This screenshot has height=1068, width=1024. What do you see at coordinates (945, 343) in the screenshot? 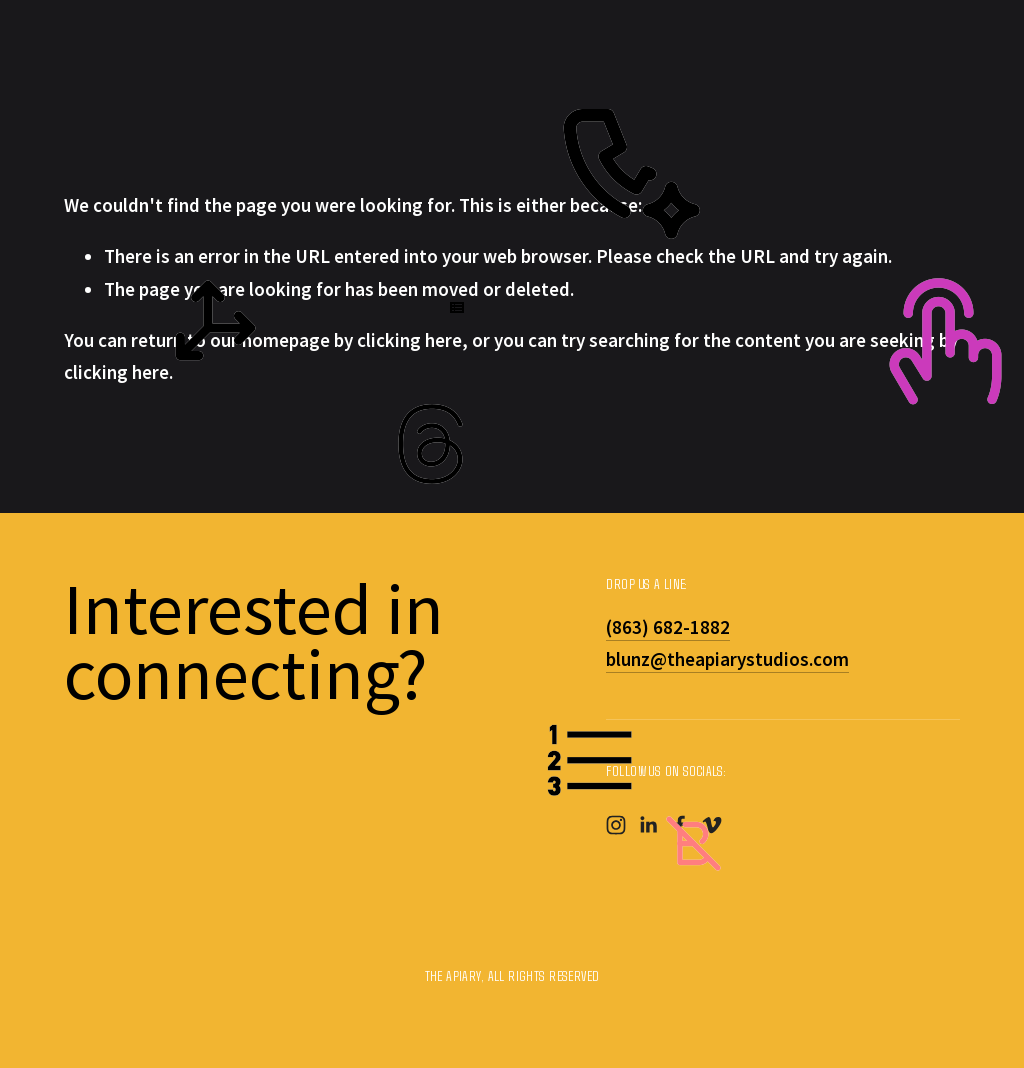
I see `tap to interact with this element` at bounding box center [945, 343].